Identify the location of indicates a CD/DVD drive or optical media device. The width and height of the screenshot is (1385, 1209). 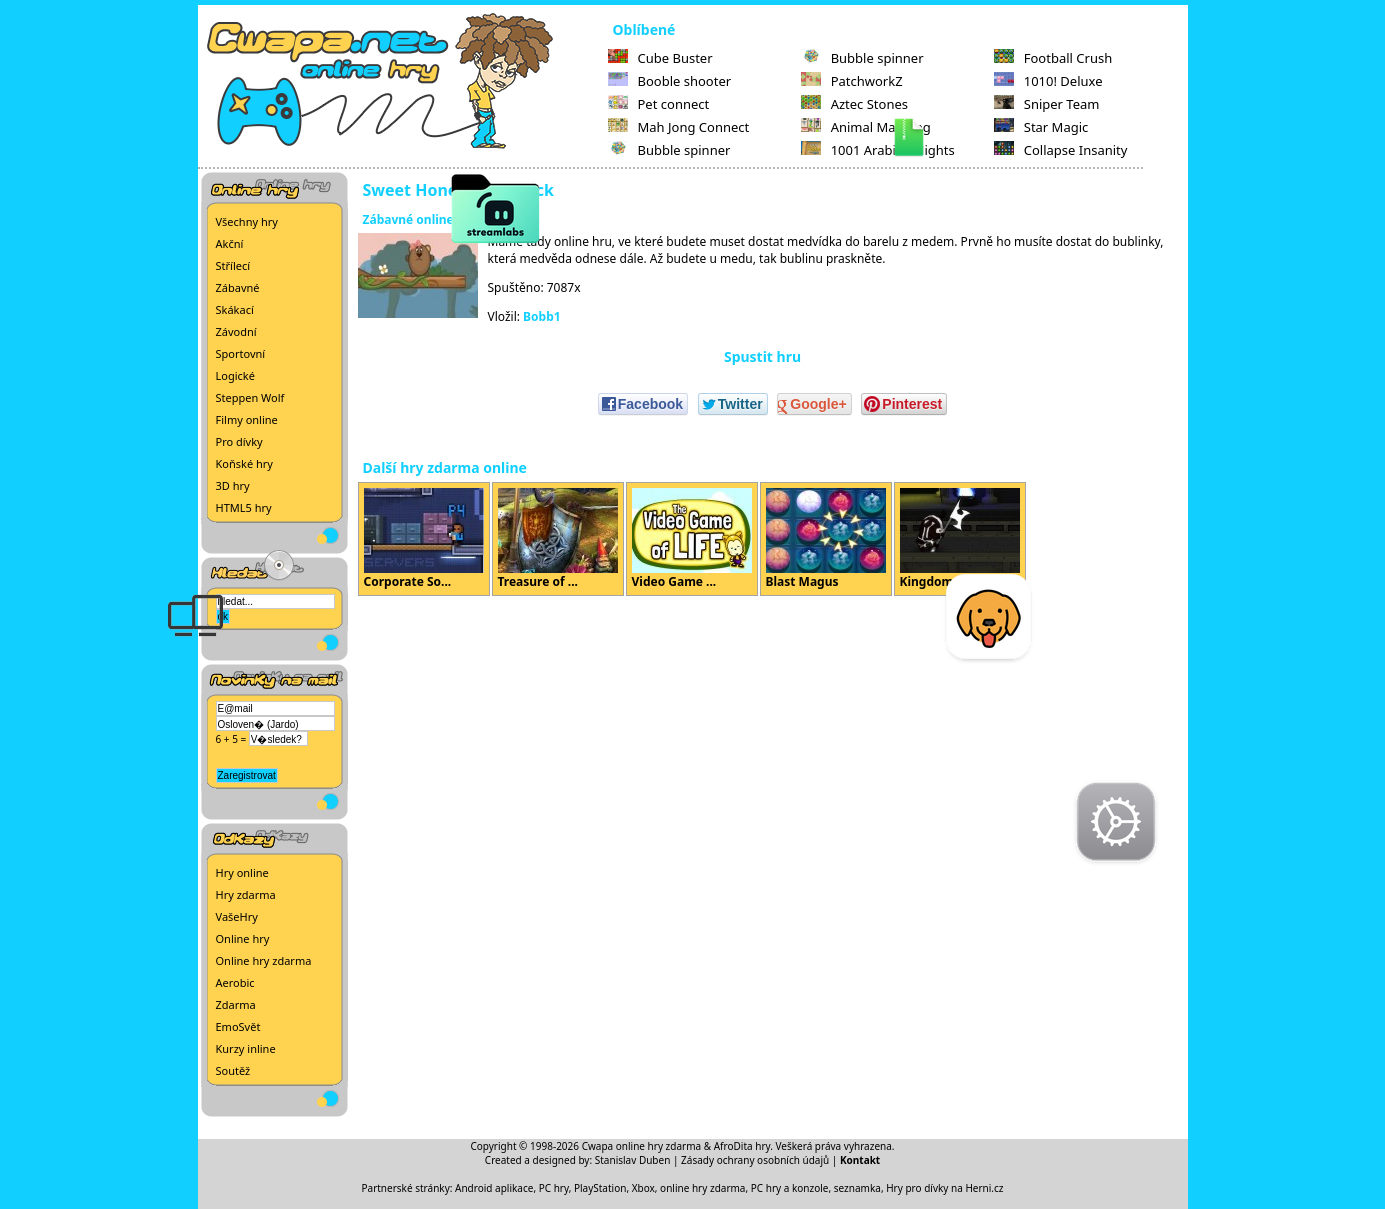
(279, 565).